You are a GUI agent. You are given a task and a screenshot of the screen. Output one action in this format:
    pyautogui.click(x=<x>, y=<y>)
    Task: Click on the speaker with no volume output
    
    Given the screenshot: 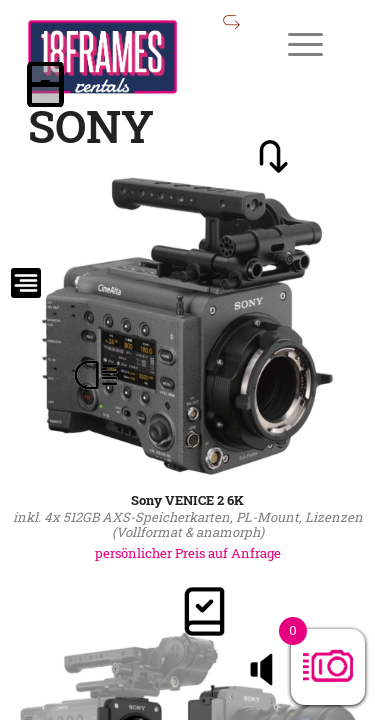 What is the action you would take?
    pyautogui.click(x=267, y=669)
    